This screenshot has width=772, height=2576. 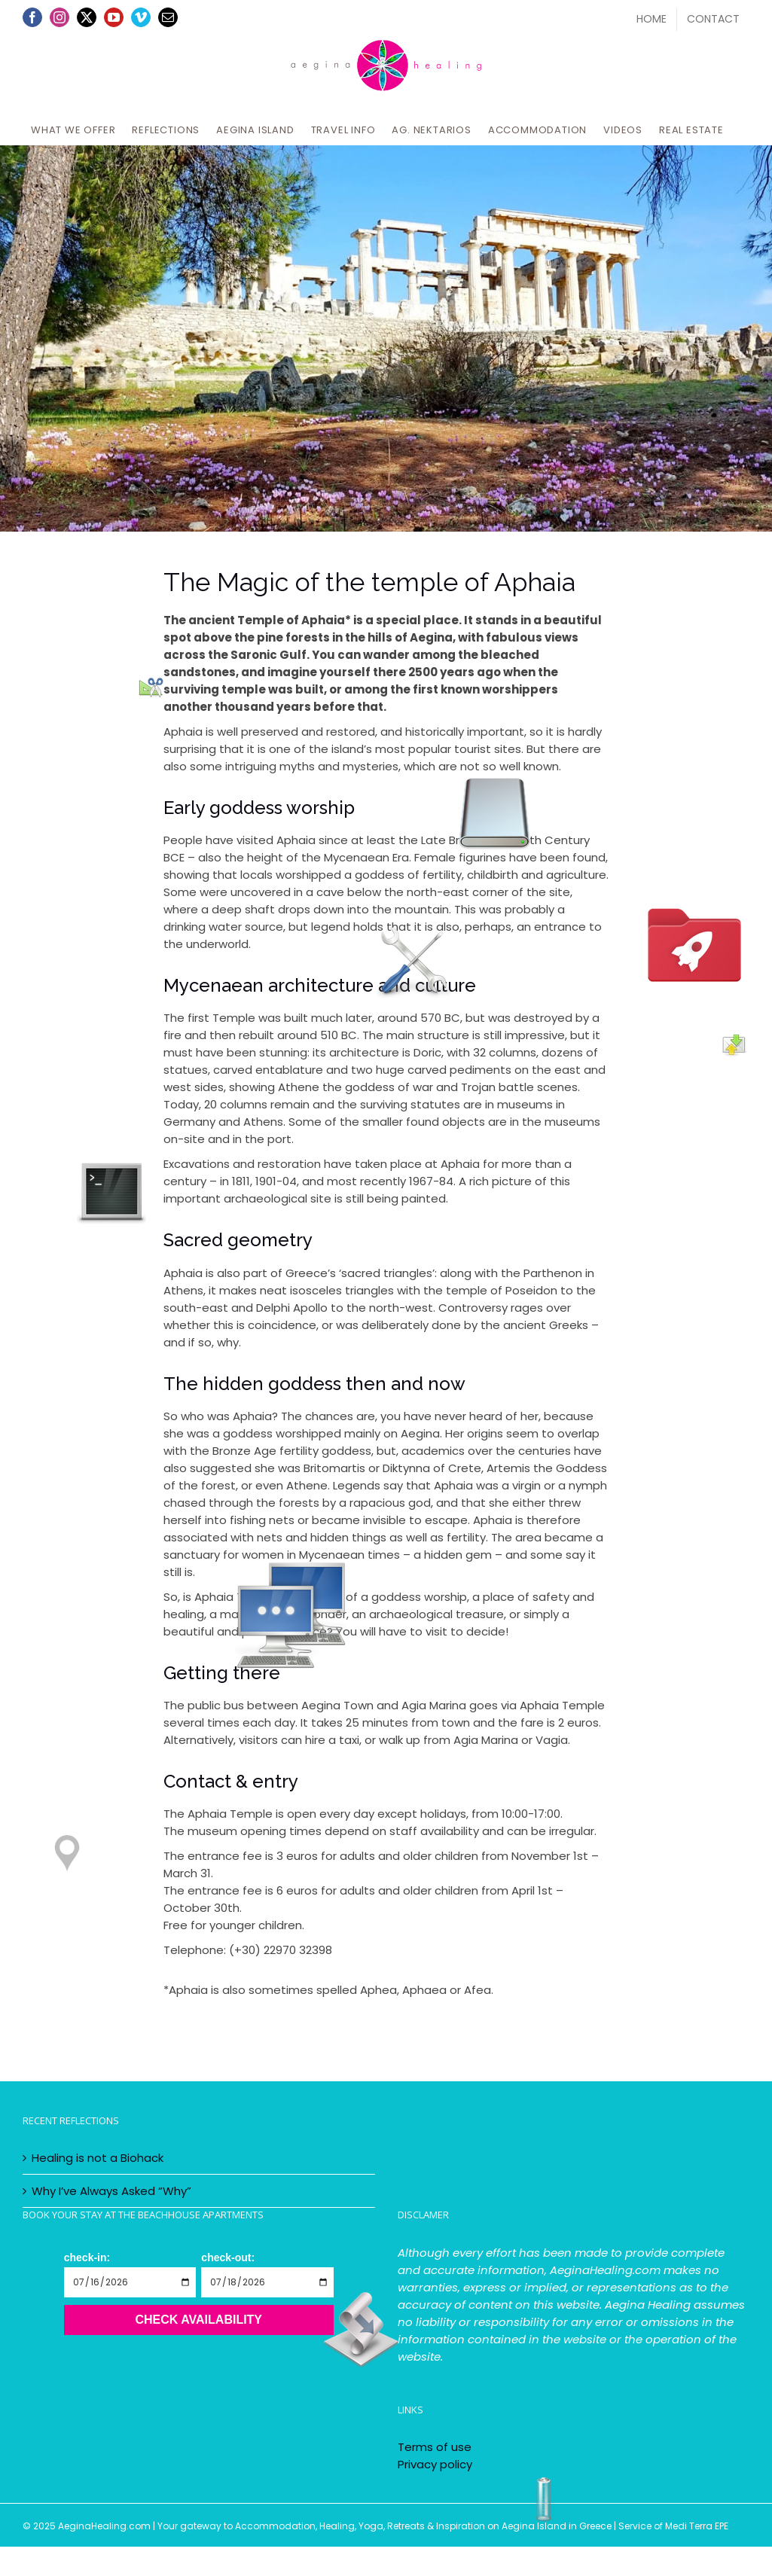 What do you see at coordinates (67, 1855) in the screenshot?
I see `mark or save a location on the map` at bounding box center [67, 1855].